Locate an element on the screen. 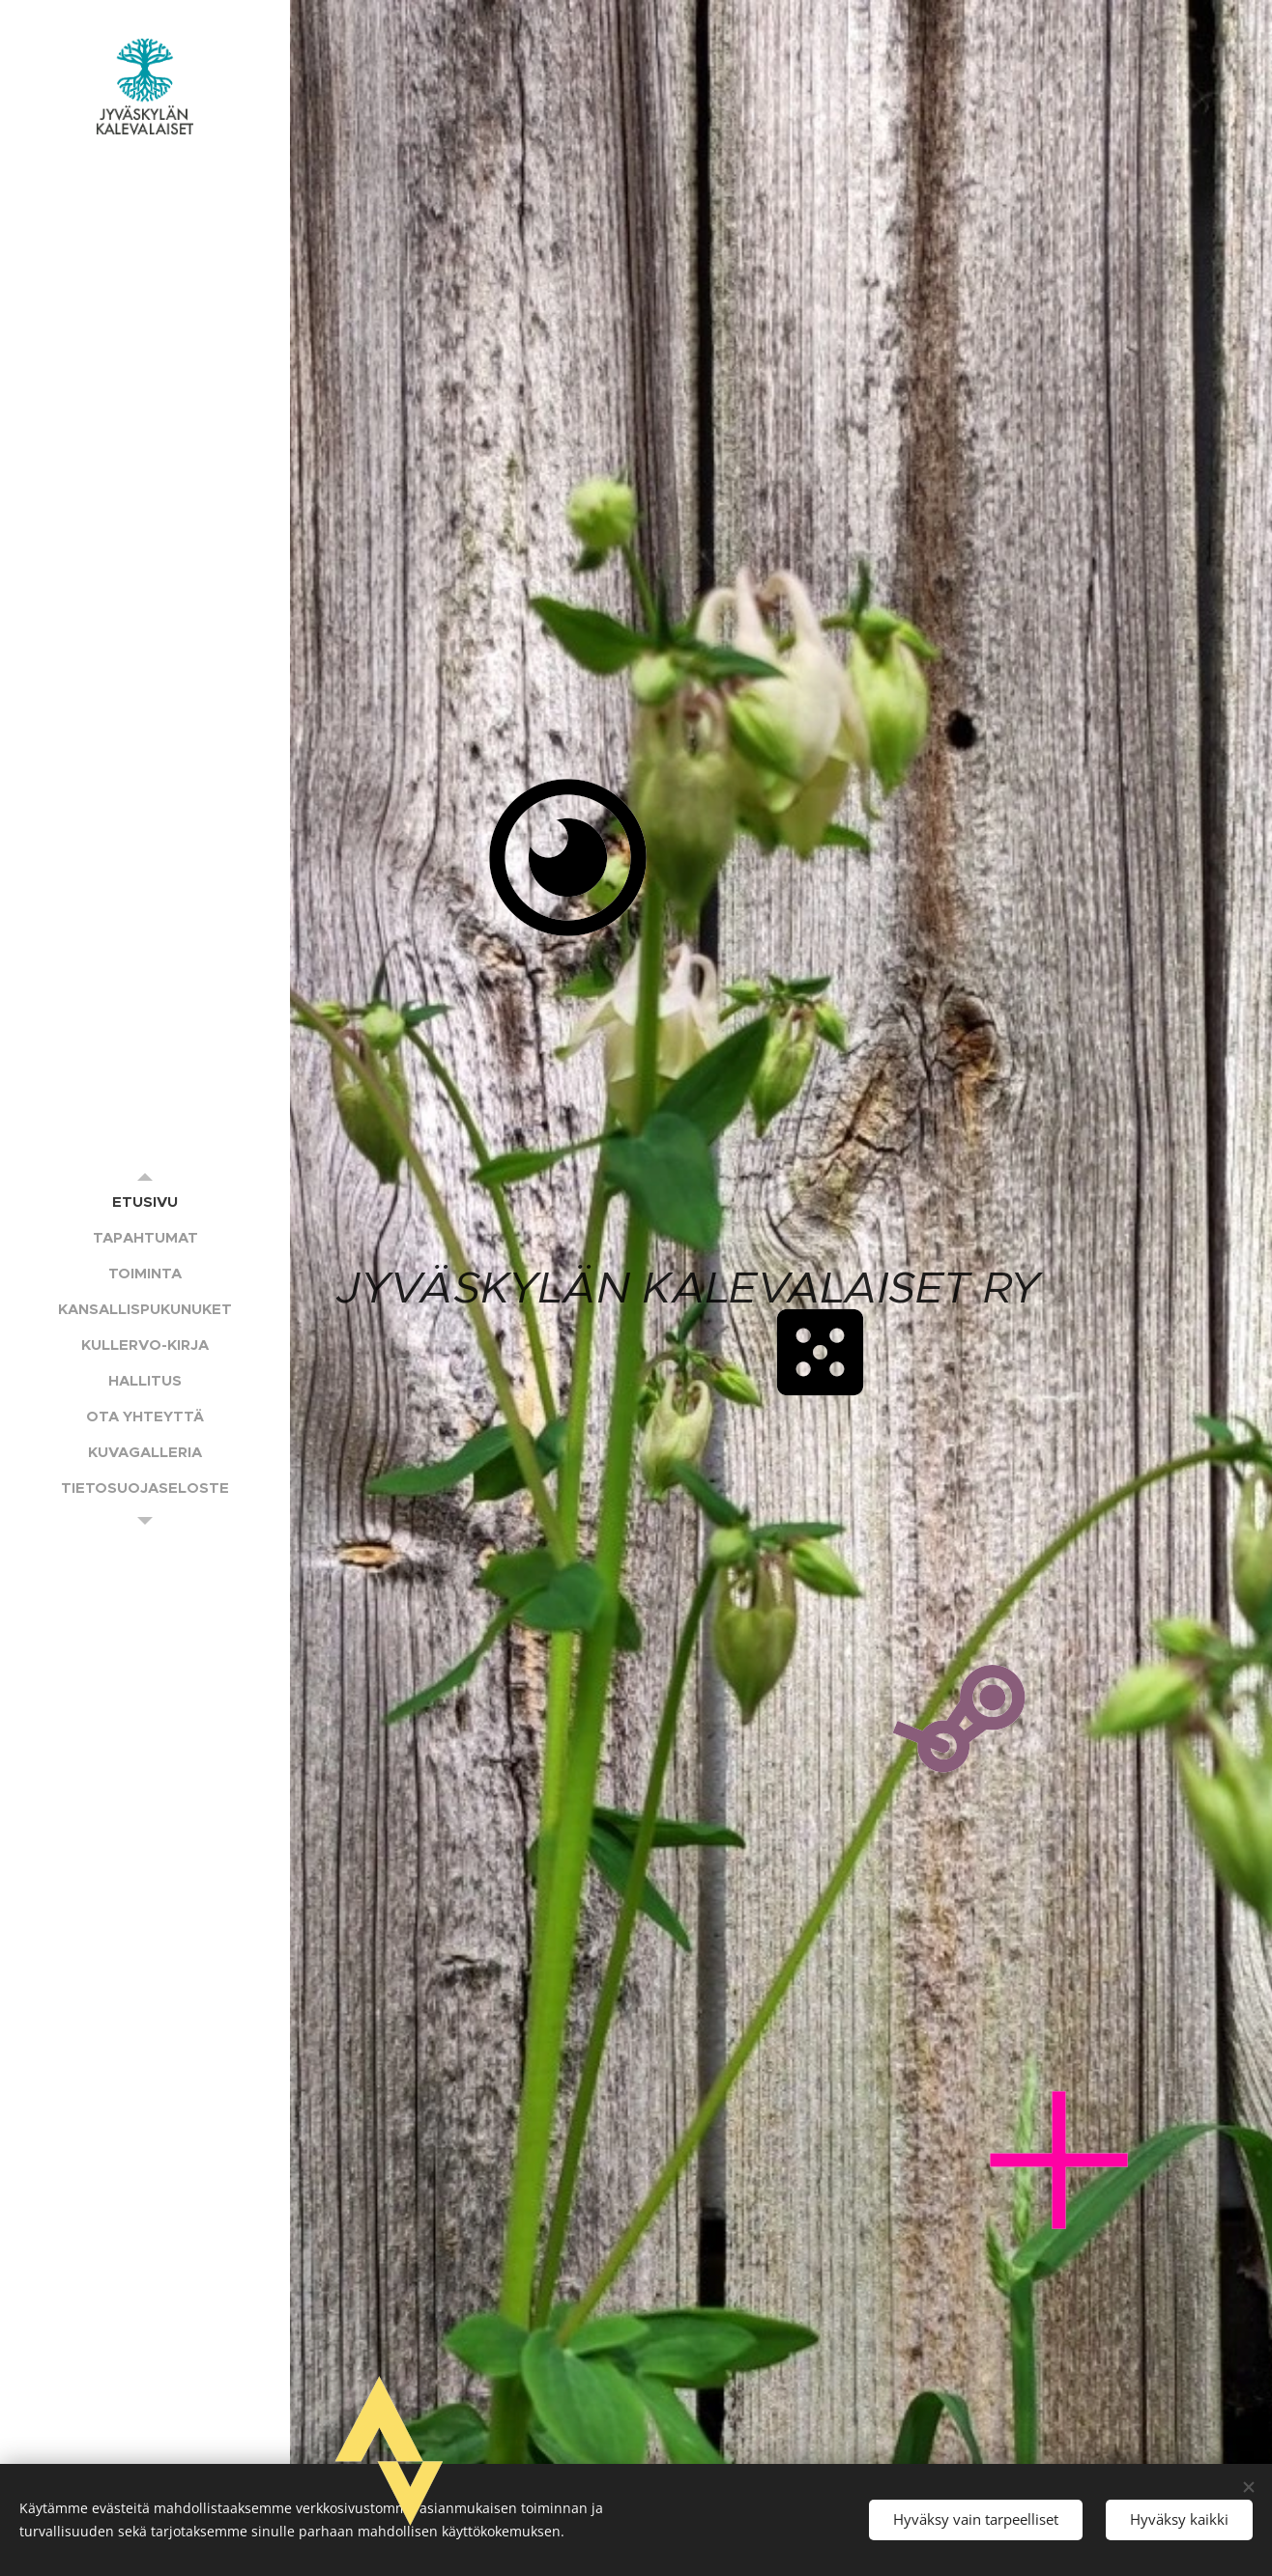 This screenshot has height=2576, width=1272. randomize or shuffle content is located at coordinates (820, 1352).